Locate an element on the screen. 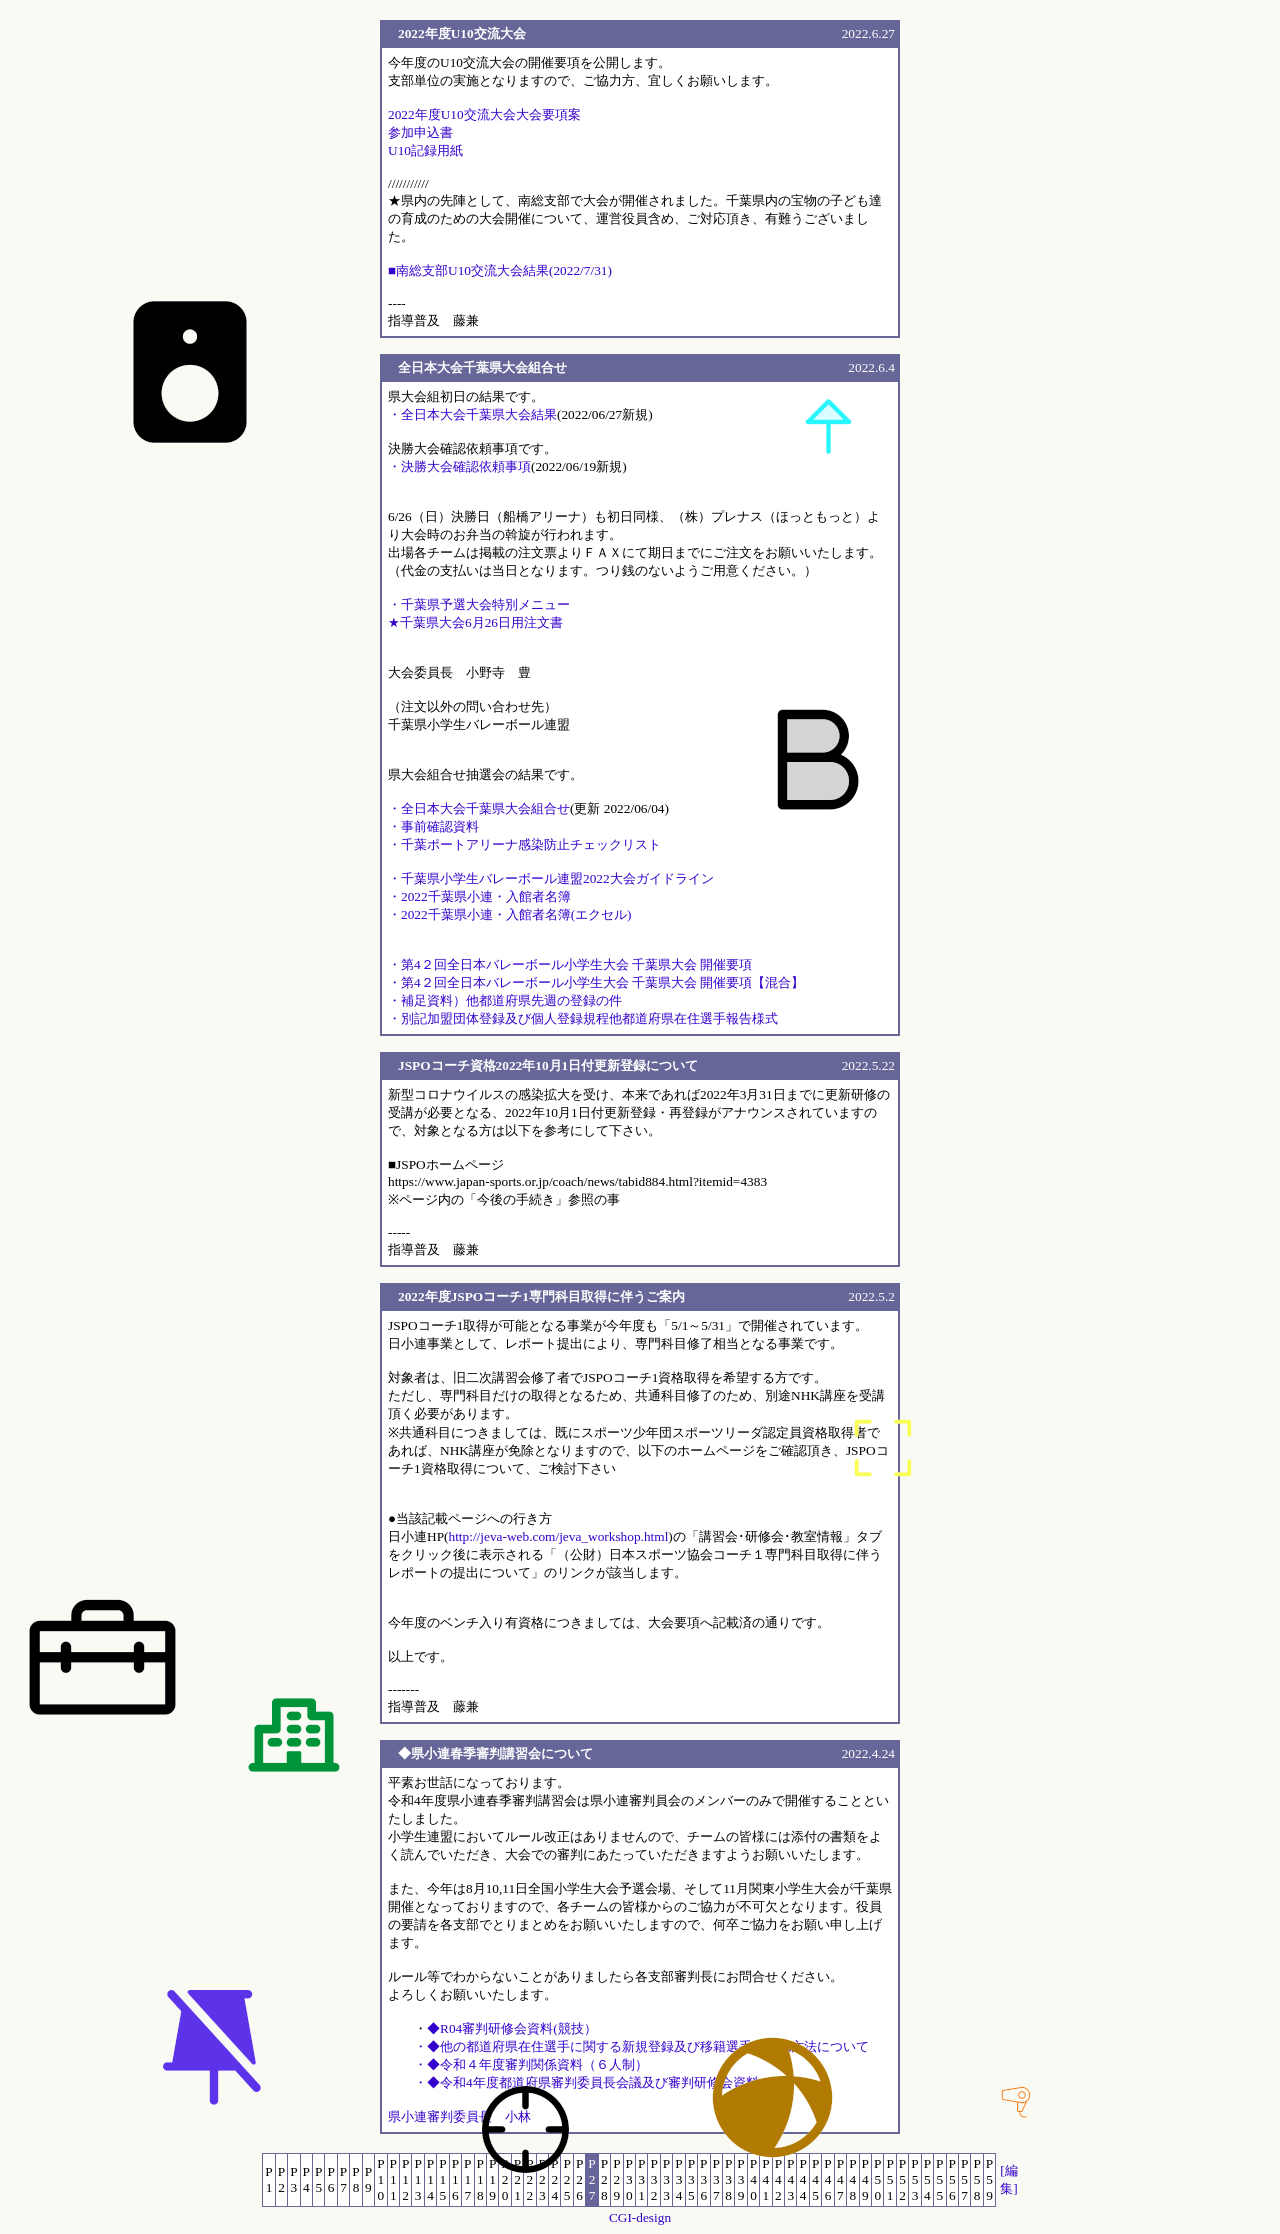 Image resolution: width=1280 pixels, height=2234 pixels. center map on current location is located at coordinates (525, 2129).